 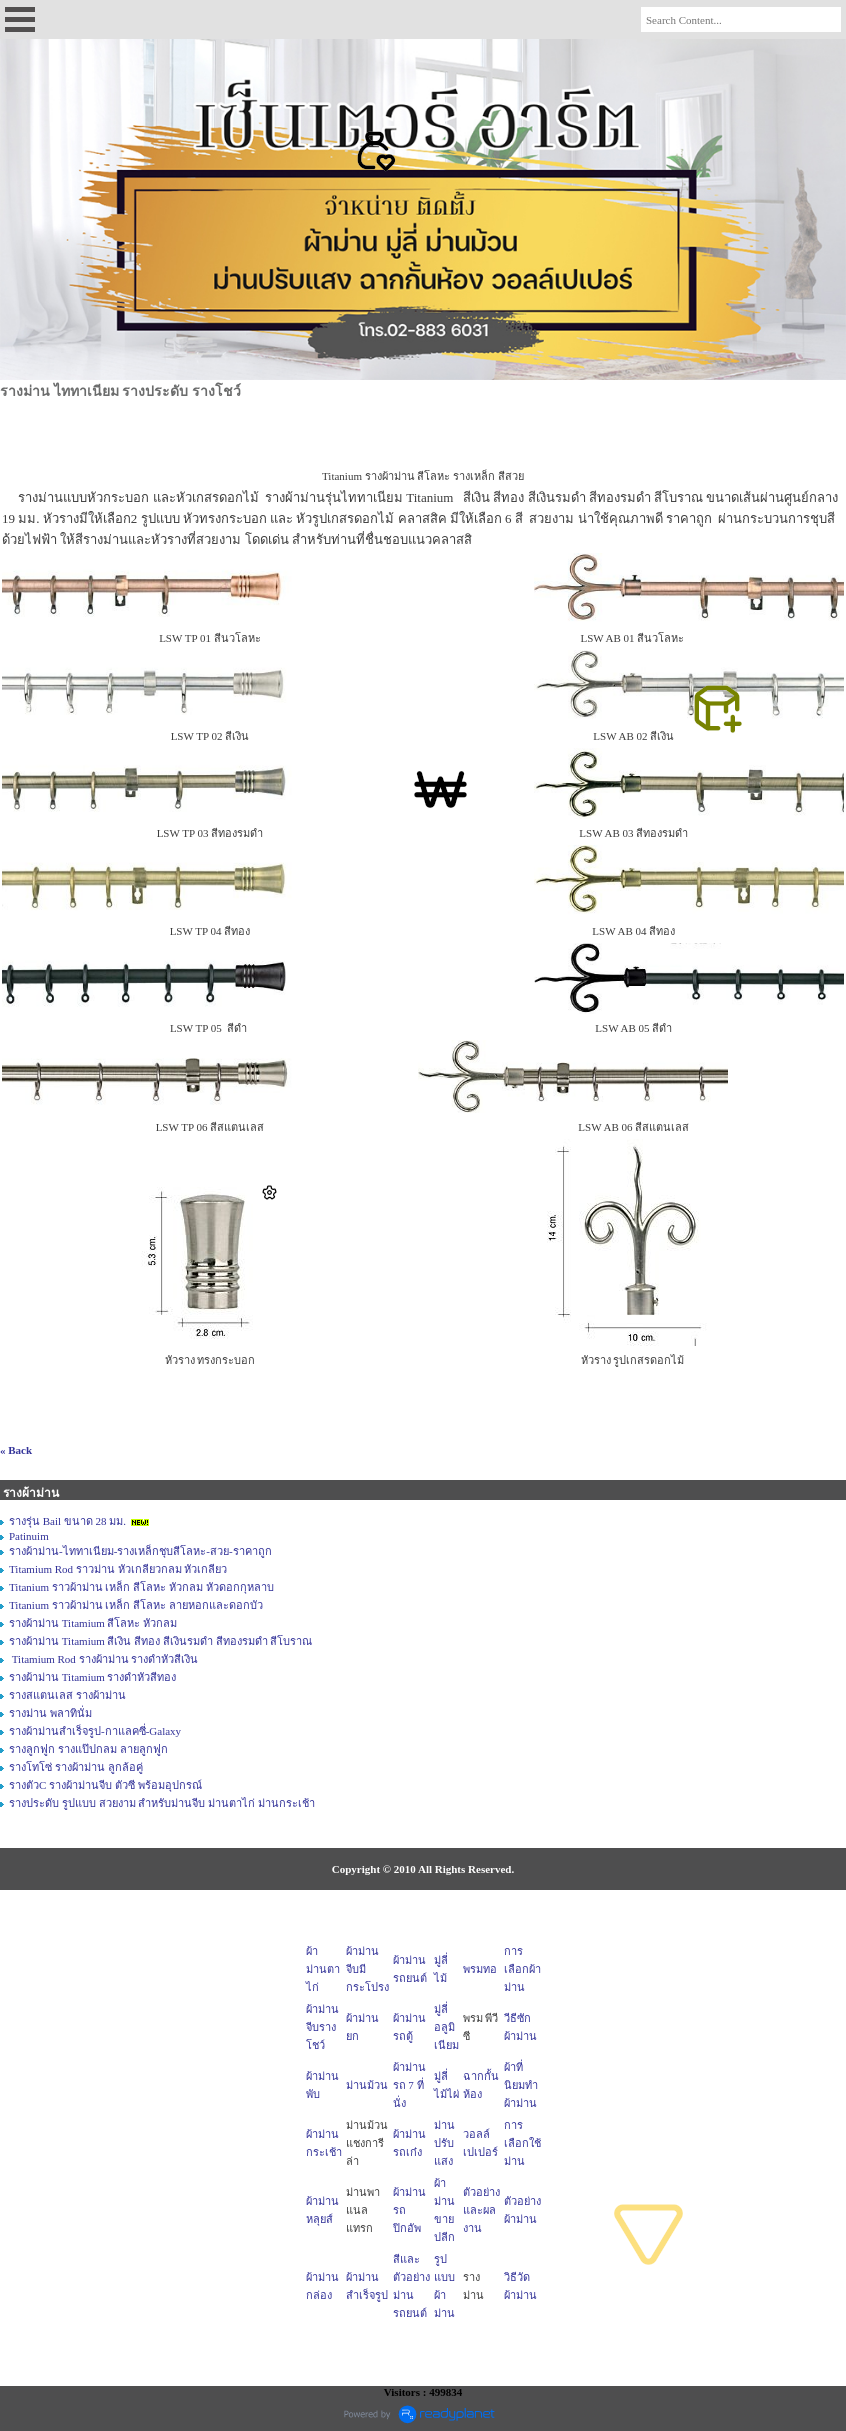 What do you see at coordinates (717, 708) in the screenshot?
I see `add a new 3D object or shape` at bounding box center [717, 708].